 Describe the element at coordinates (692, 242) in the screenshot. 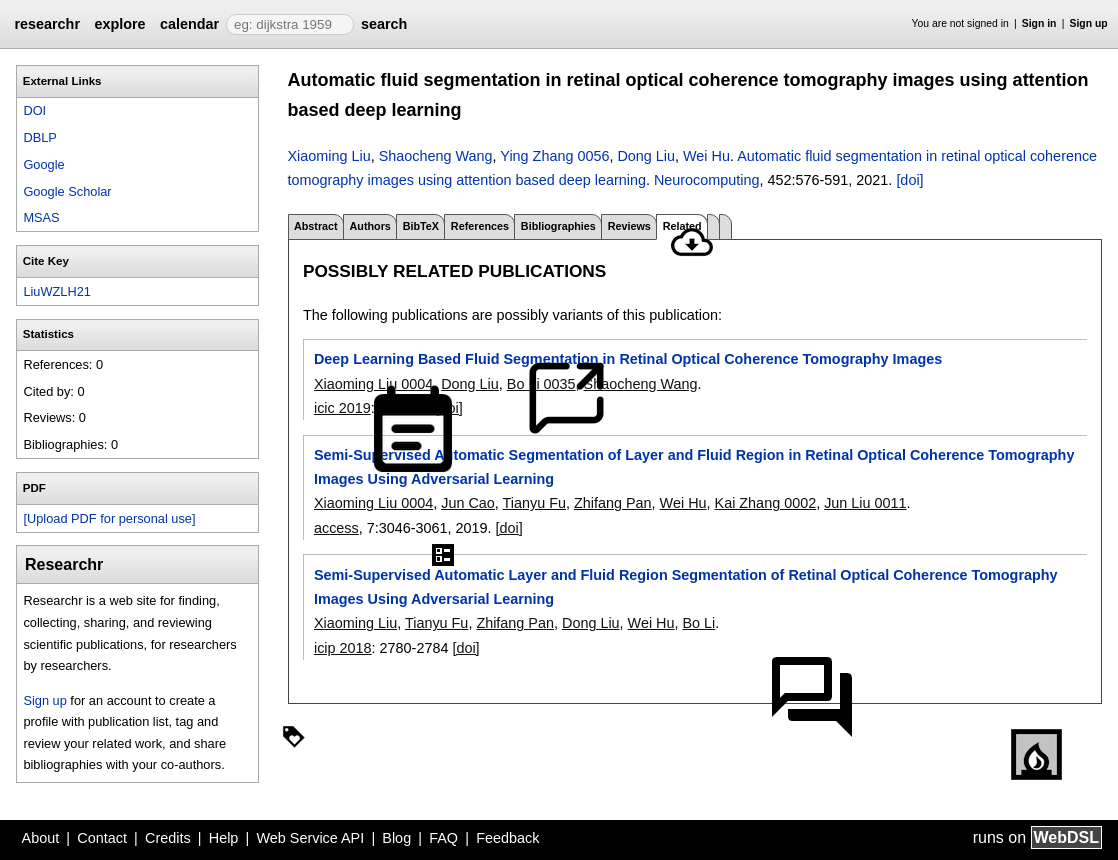

I see `download file from cloud storage` at that location.